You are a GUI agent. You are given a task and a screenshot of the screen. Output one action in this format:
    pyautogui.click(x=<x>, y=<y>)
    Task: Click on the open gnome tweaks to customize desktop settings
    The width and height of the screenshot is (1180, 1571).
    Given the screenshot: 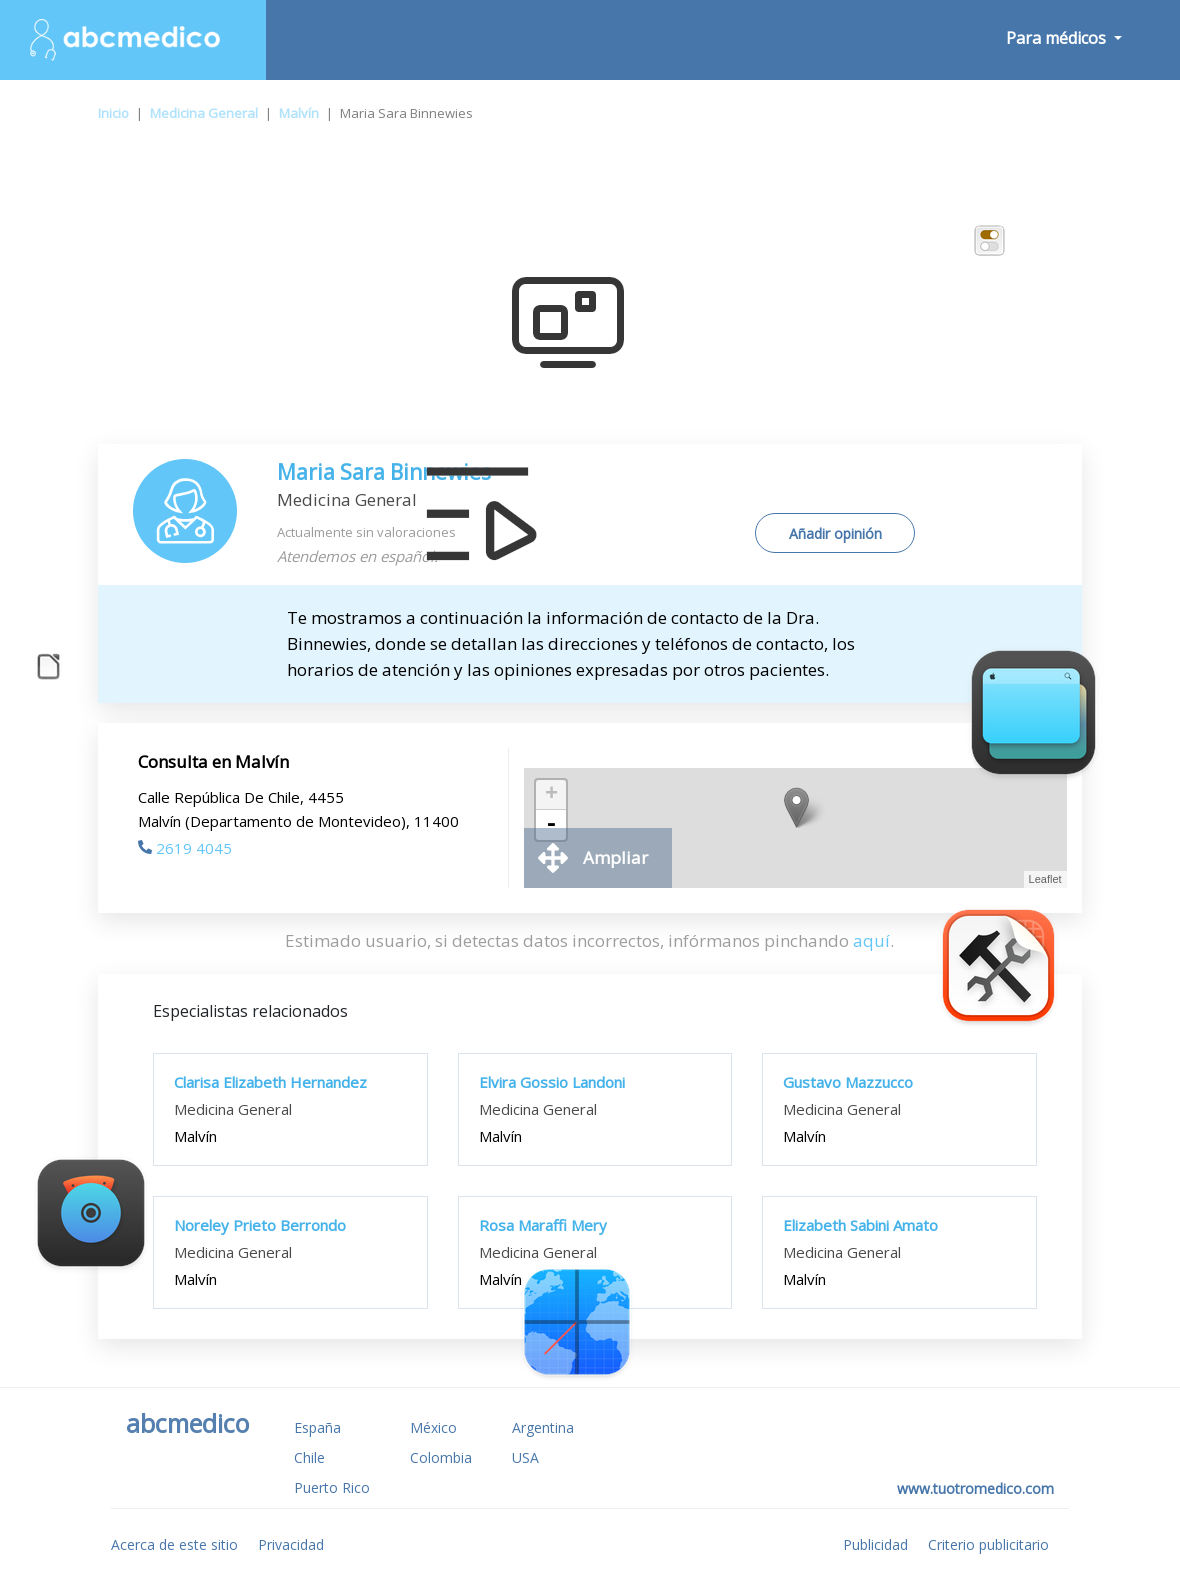 What is the action you would take?
    pyautogui.click(x=989, y=240)
    